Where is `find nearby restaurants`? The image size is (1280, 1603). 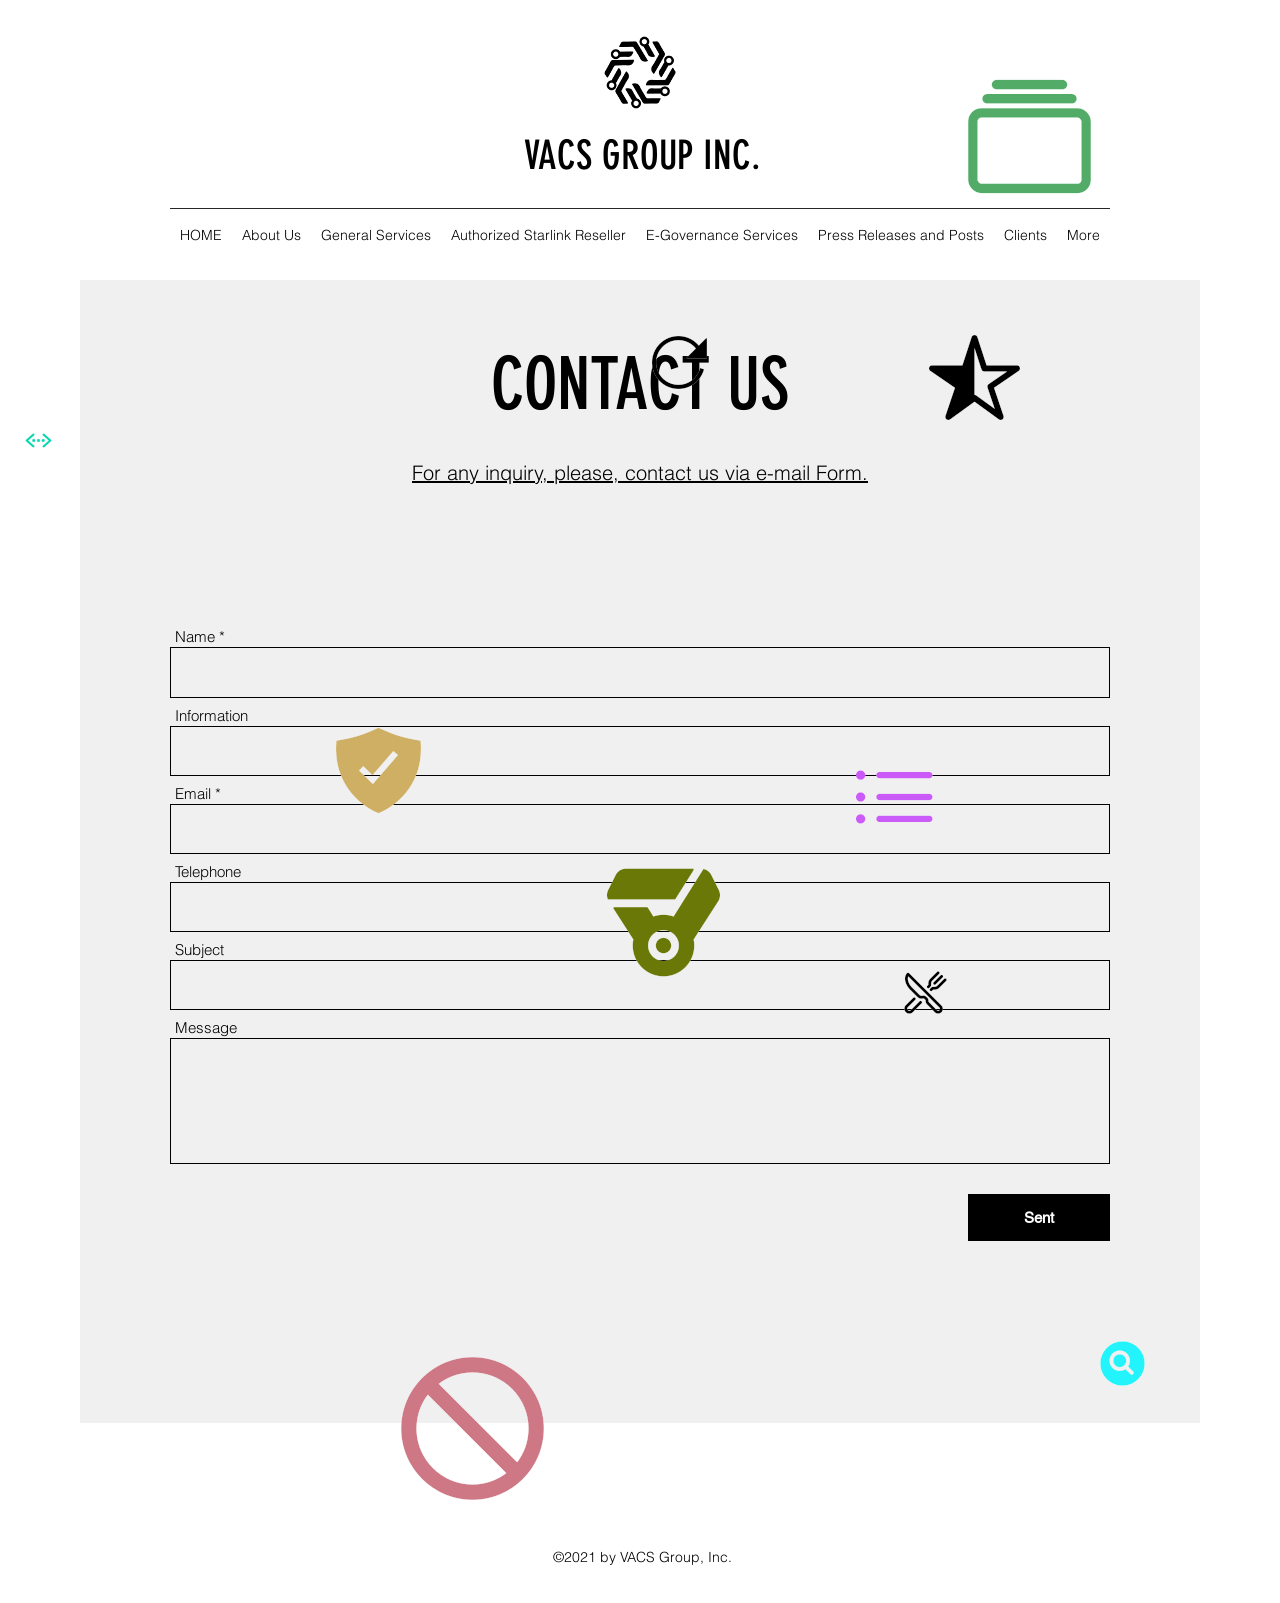 find nearby restaurants is located at coordinates (925, 992).